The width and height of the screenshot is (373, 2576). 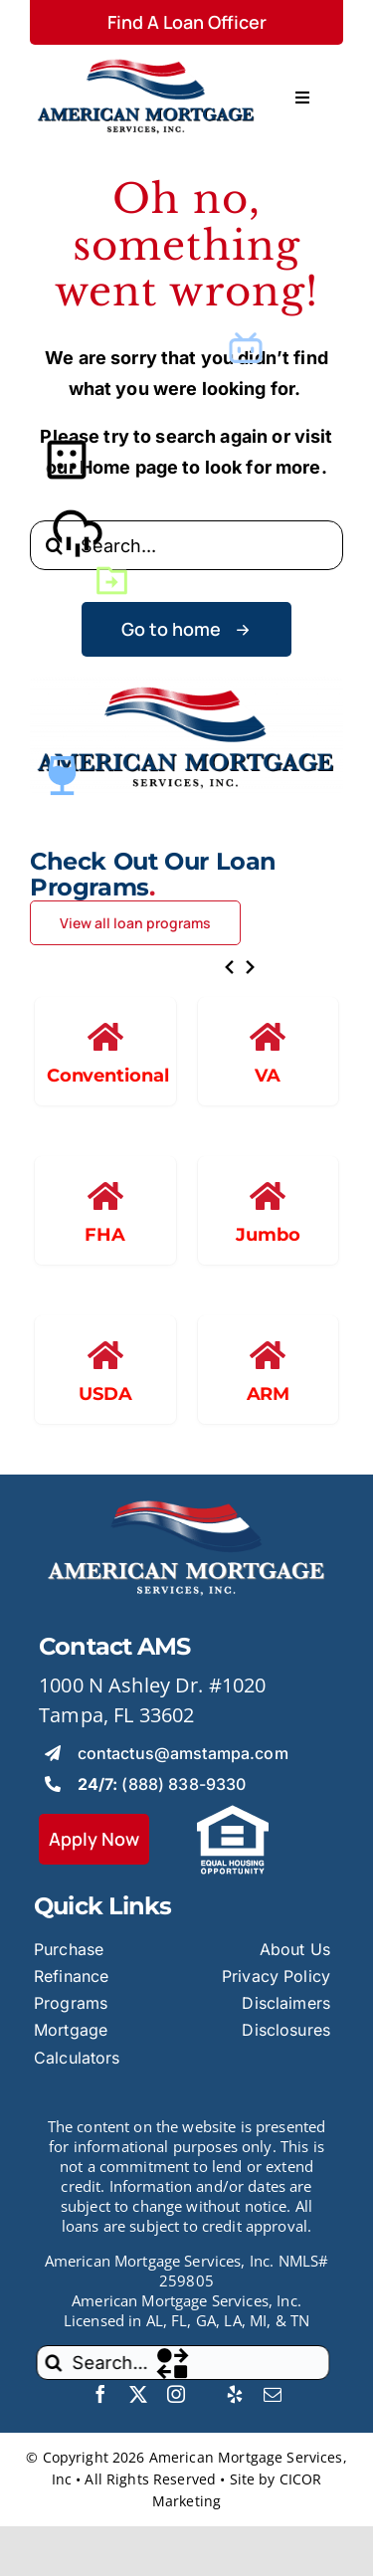 What do you see at coordinates (172, 2363) in the screenshot?
I see `swap or exchange between two items` at bounding box center [172, 2363].